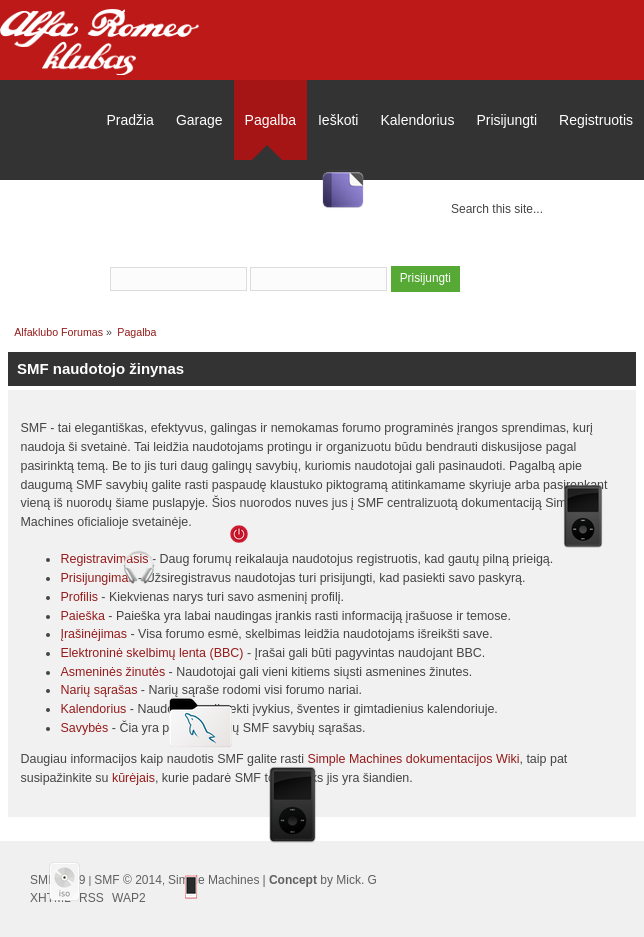 The image size is (644, 937). Describe the element at coordinates (239, 534) in the screenshot. I see `shut down the system` at that location.